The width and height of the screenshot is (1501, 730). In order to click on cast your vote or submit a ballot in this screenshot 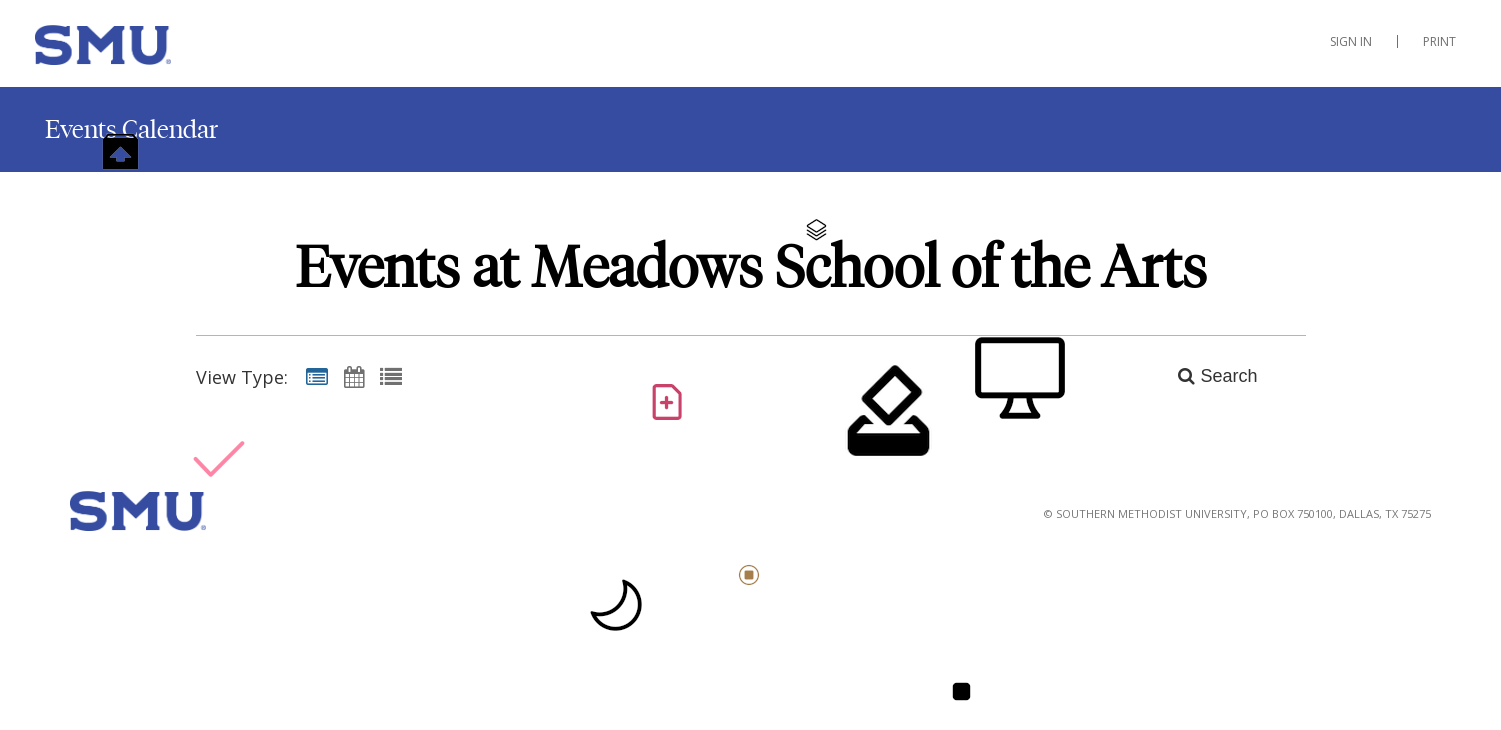, I will do `click(888, 410)`.